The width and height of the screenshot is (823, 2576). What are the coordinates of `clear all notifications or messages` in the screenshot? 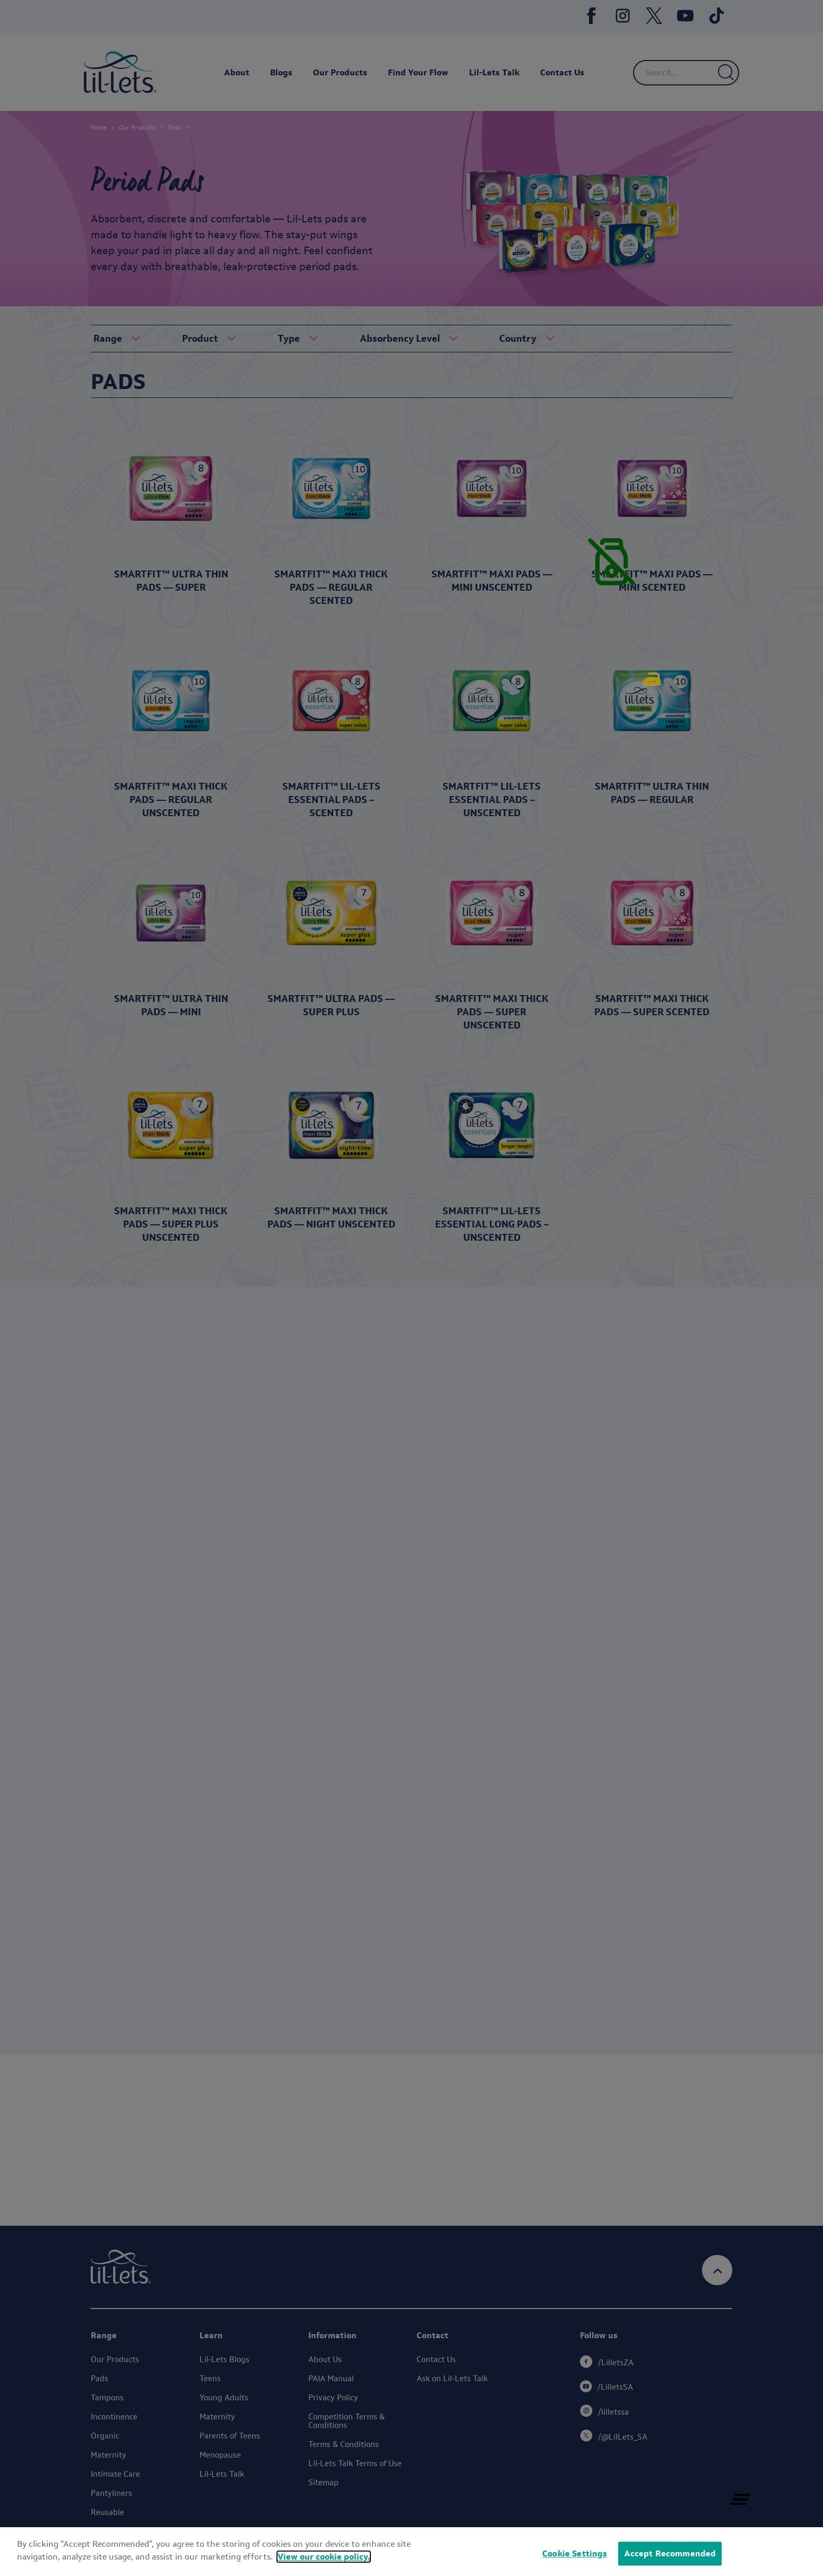 It's located at (740, 2499).